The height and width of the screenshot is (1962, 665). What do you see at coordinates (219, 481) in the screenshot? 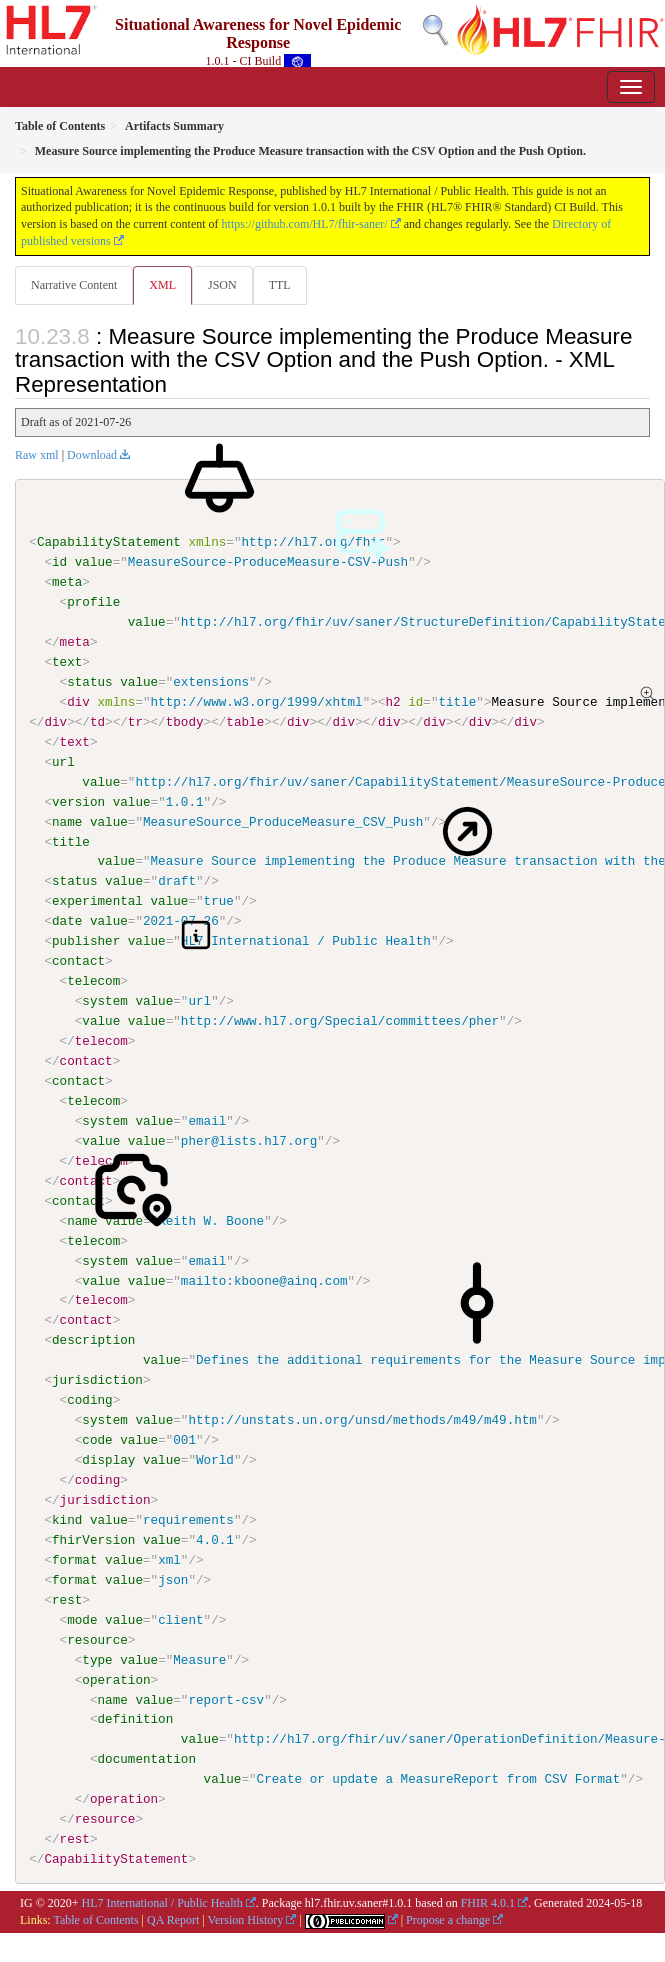
I see `toggle ceiling light on or off` at bounding box center [219, 481].